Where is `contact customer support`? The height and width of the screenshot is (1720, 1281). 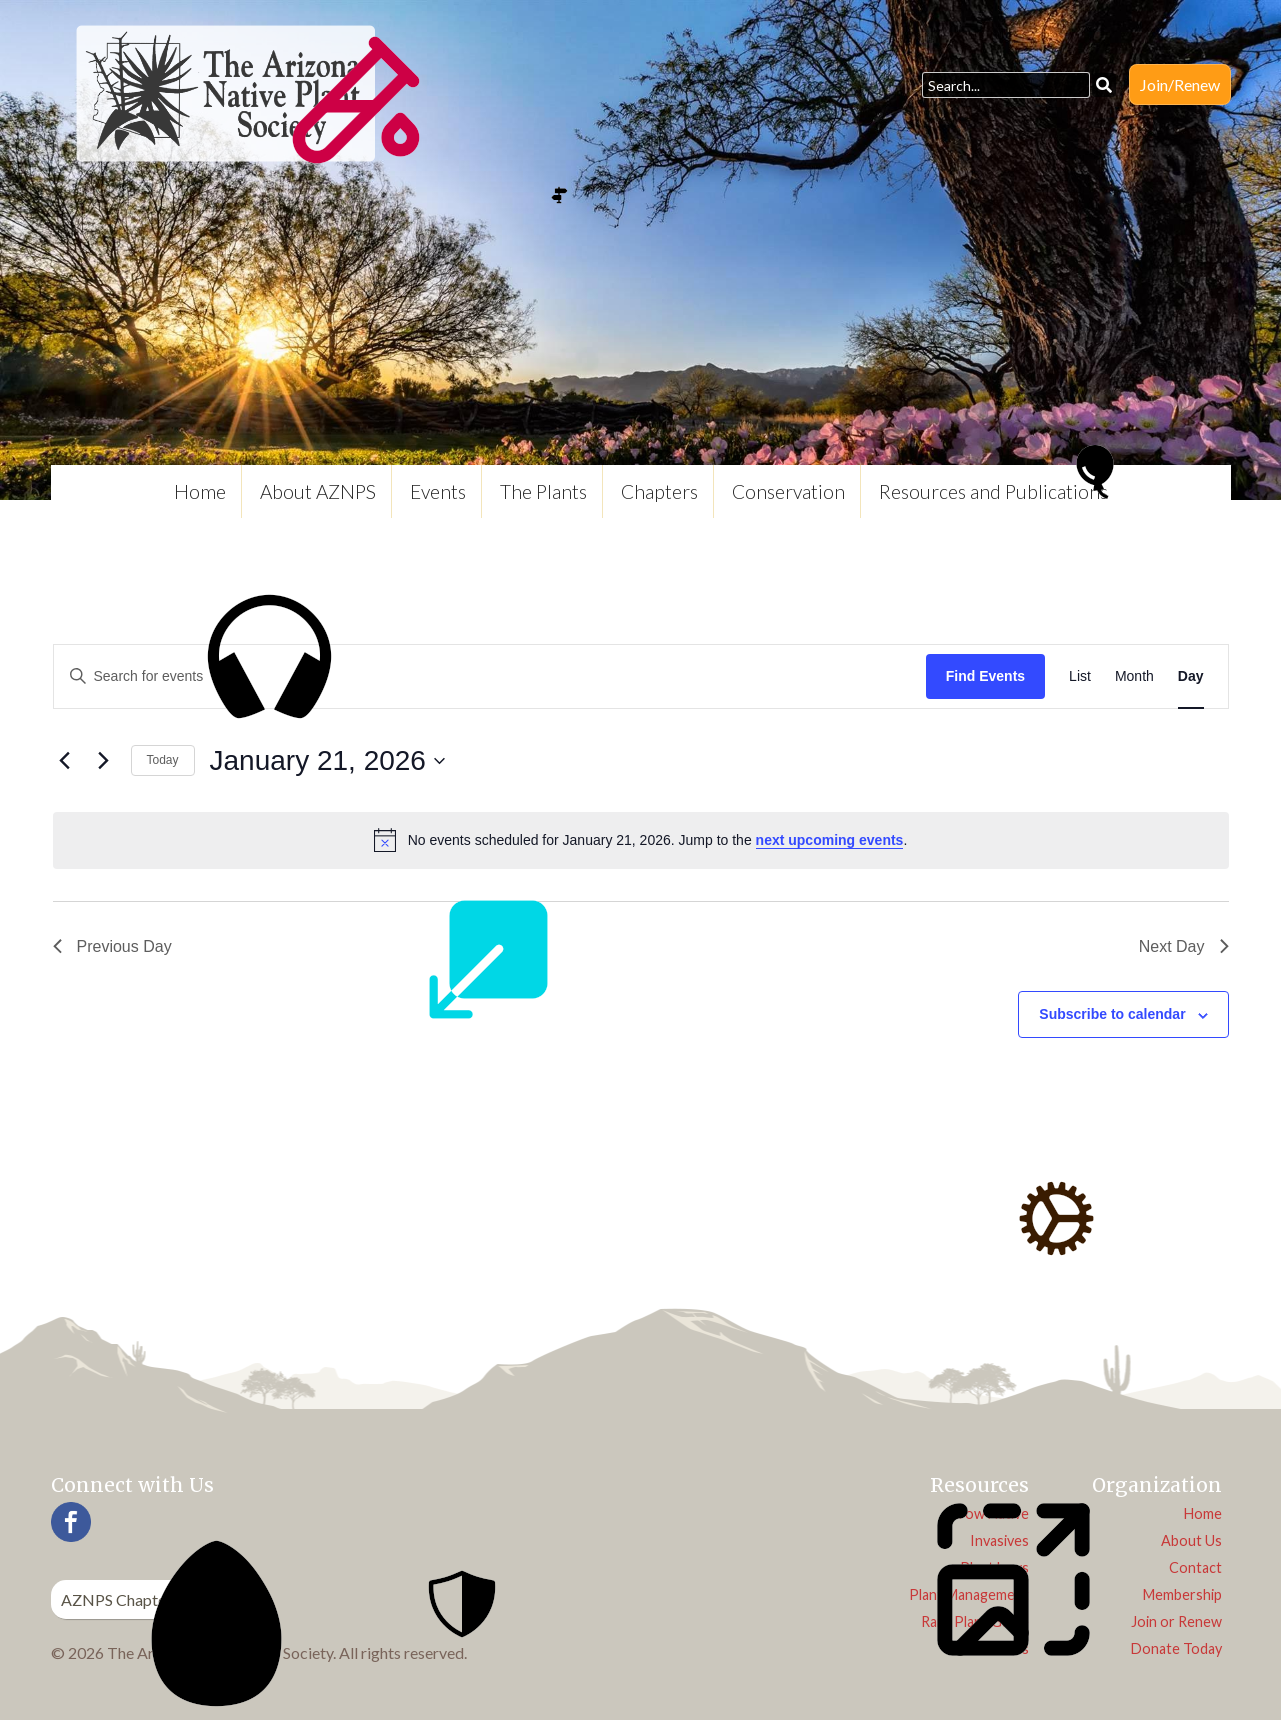
contact customer support is located at coordinates (269, 656).